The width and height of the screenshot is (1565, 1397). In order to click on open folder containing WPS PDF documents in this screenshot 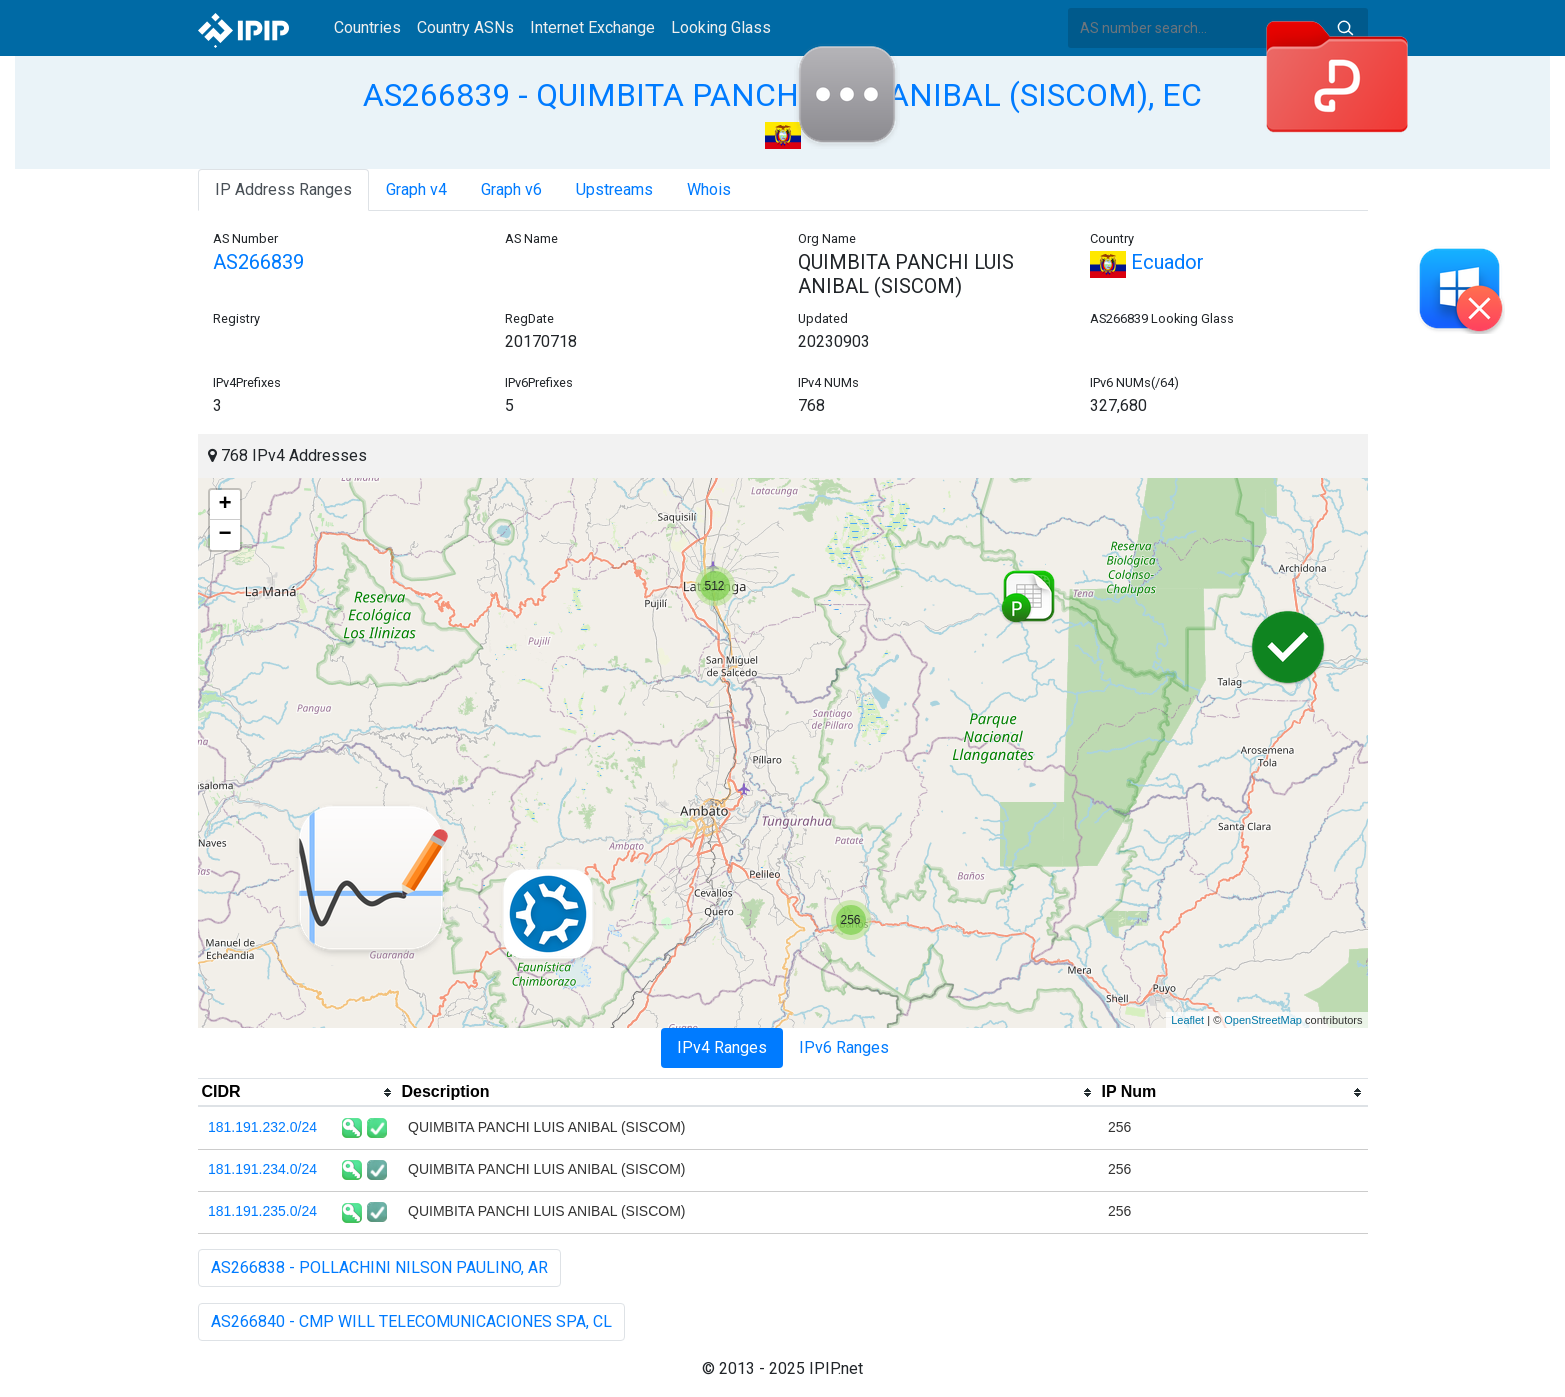, I will do `click(1336, 80)`.